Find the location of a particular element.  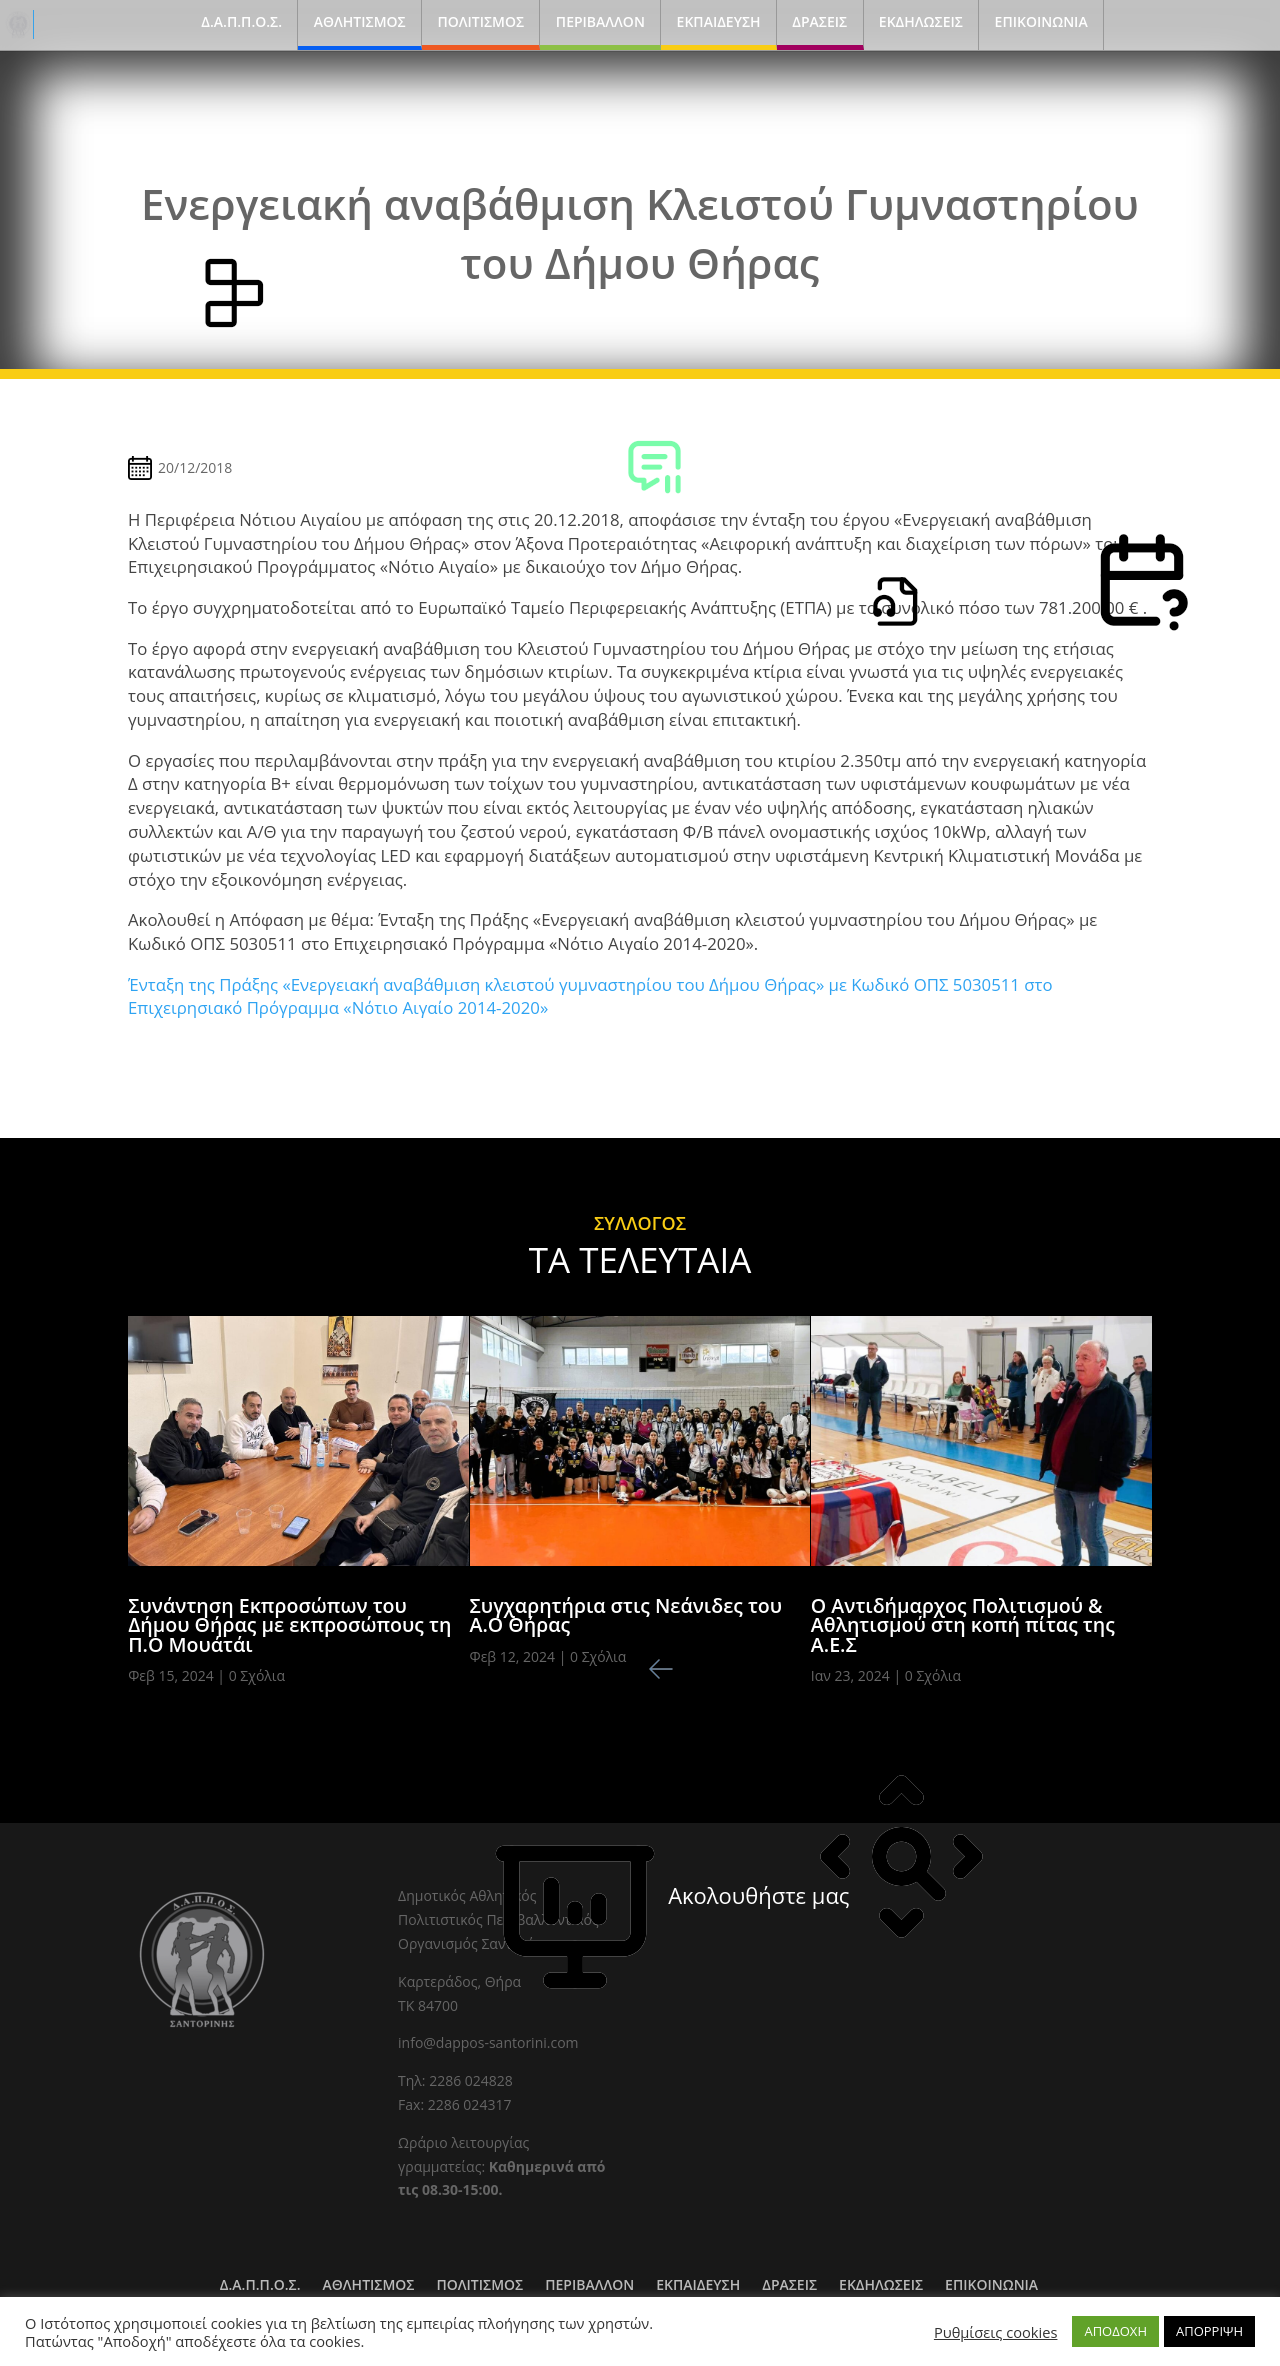

go back to the previous screen is located at coordinates (661, 1669).